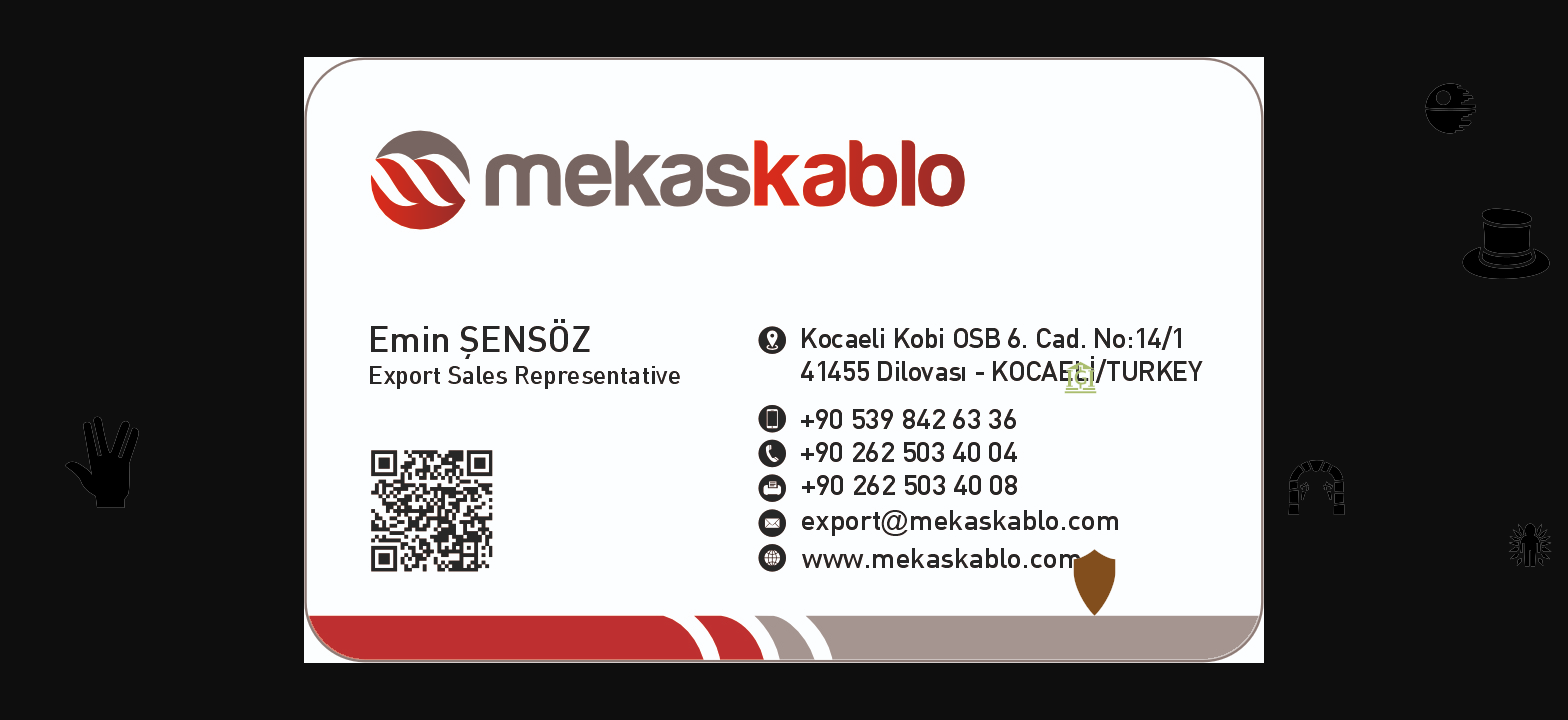  What do you see at coordinates (1450, 108) in the screenshot?
I see `Death Star icon from Star Wars franchise` at bounding box center [1450, 108].